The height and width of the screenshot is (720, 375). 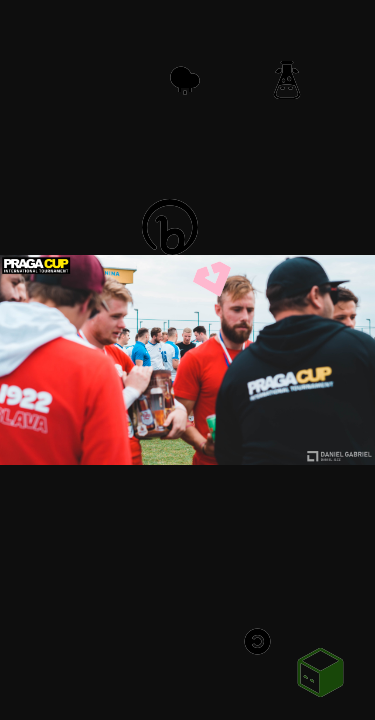 I want to click on i18next internationalization library logo, so click(x=287, y=80).